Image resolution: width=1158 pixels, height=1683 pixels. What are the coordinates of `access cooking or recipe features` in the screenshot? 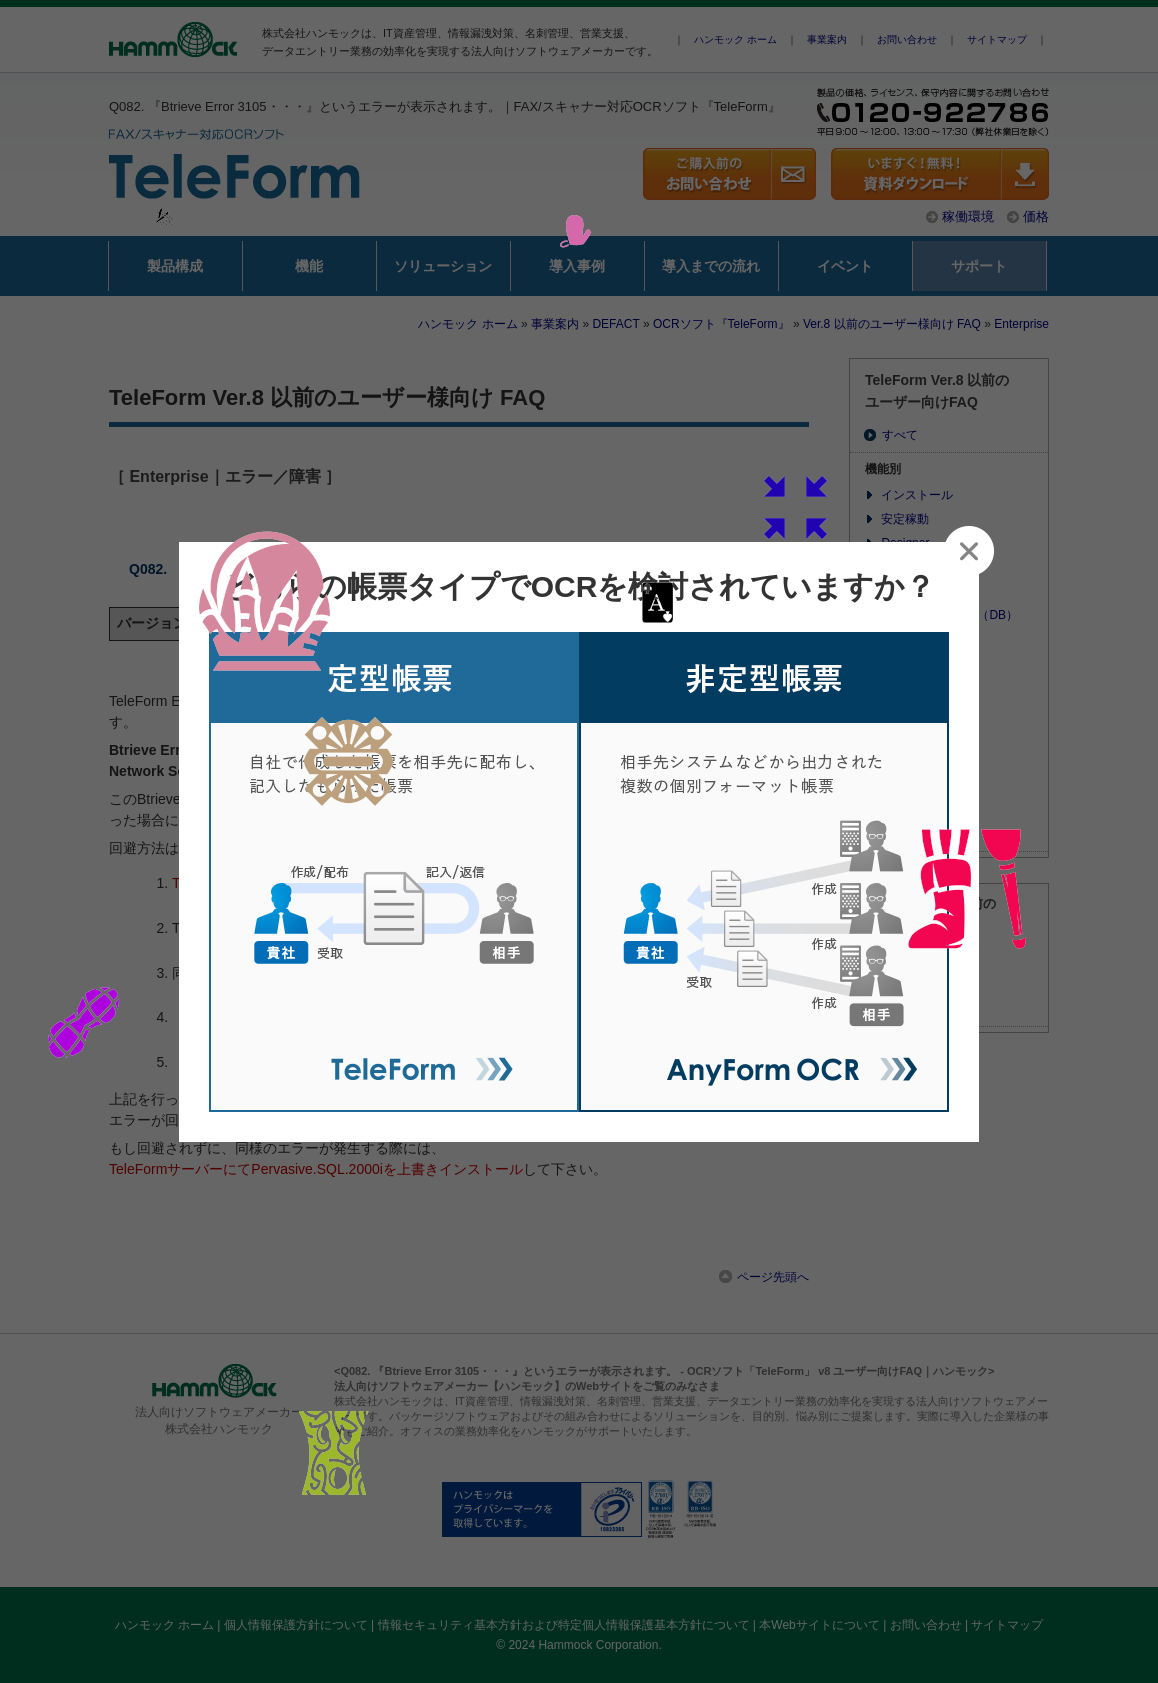 It's located at (576, 231).